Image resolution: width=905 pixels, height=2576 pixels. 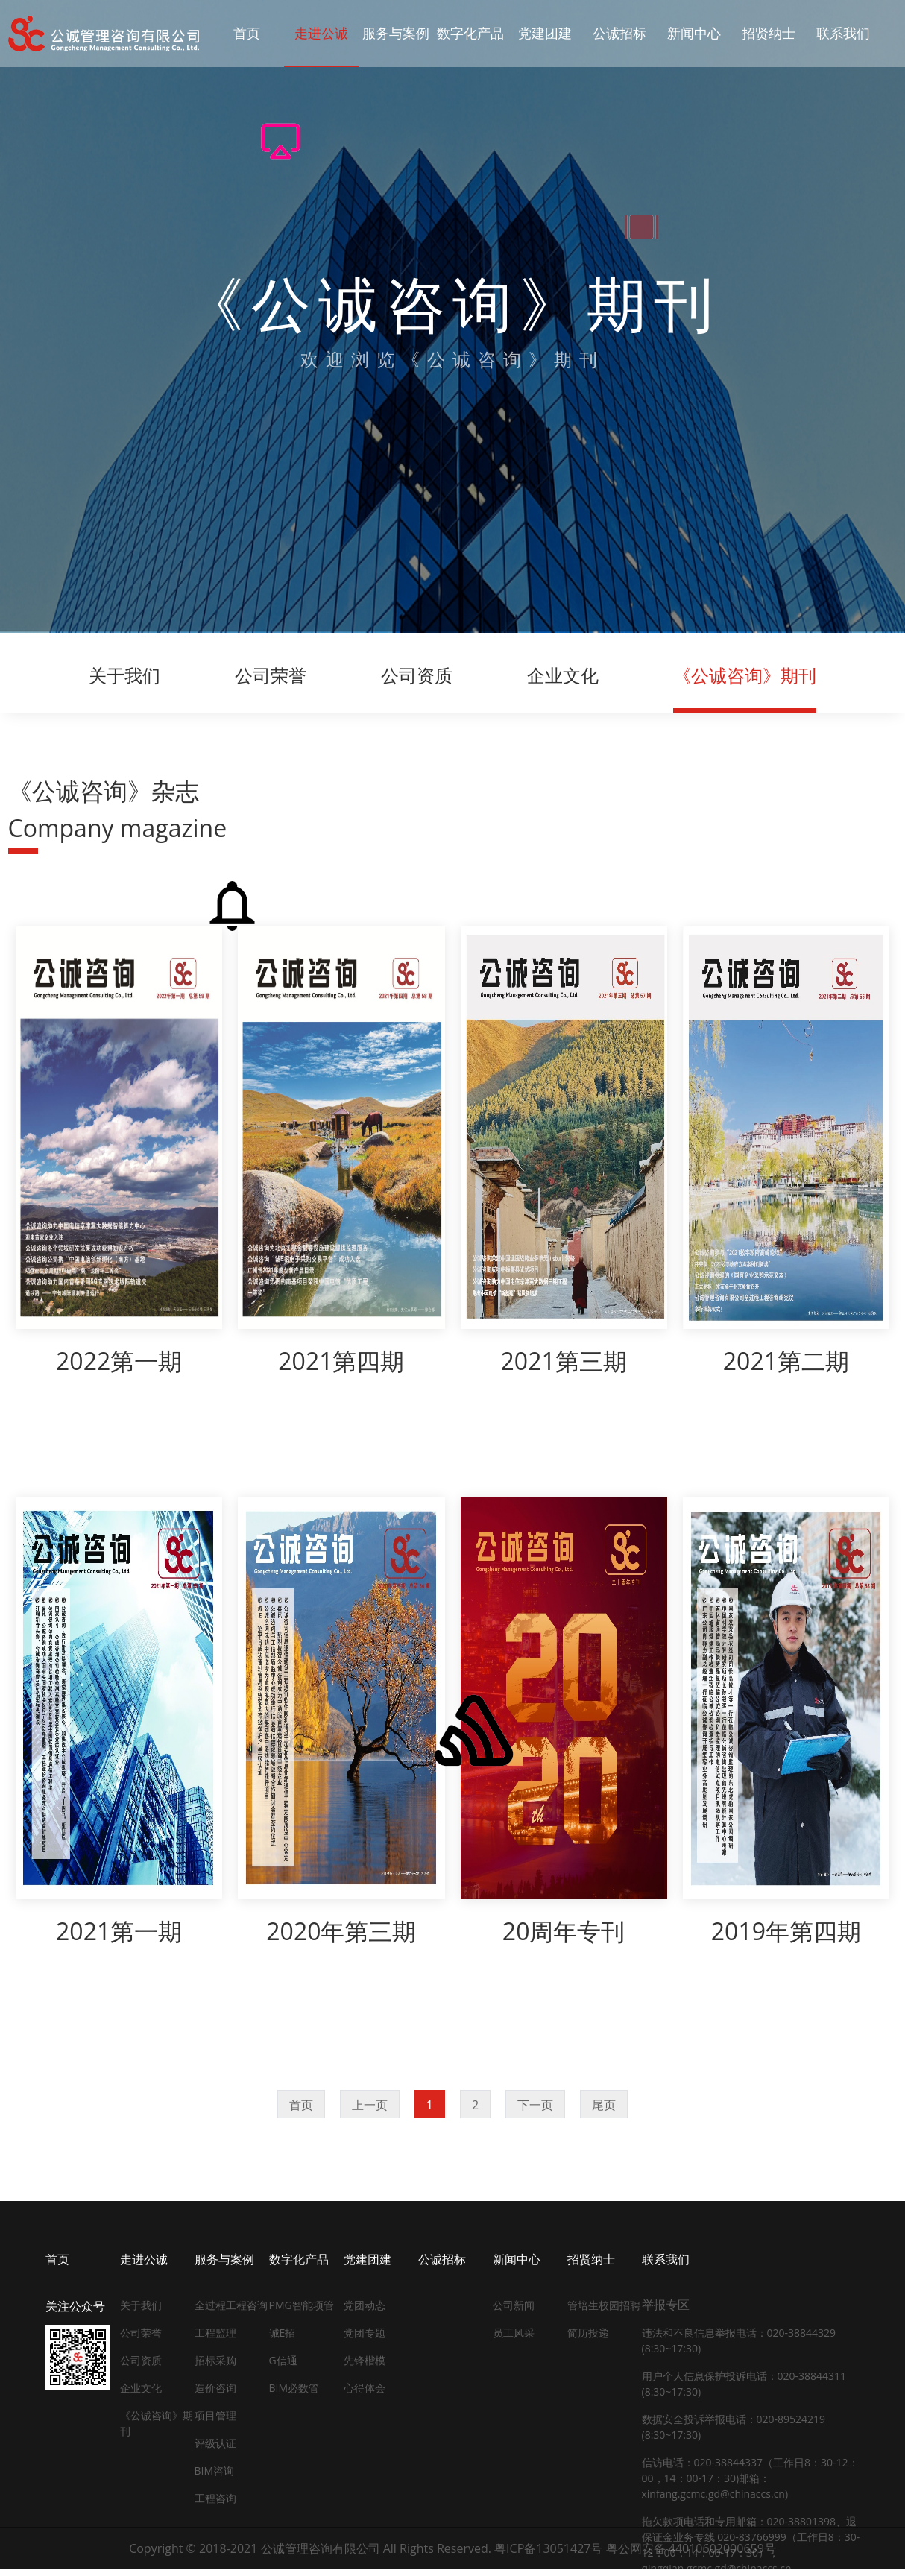 What do you see at coordinates (232, 906) in the screenshot?
I see `view notifications` at bounding box center [232, 906].